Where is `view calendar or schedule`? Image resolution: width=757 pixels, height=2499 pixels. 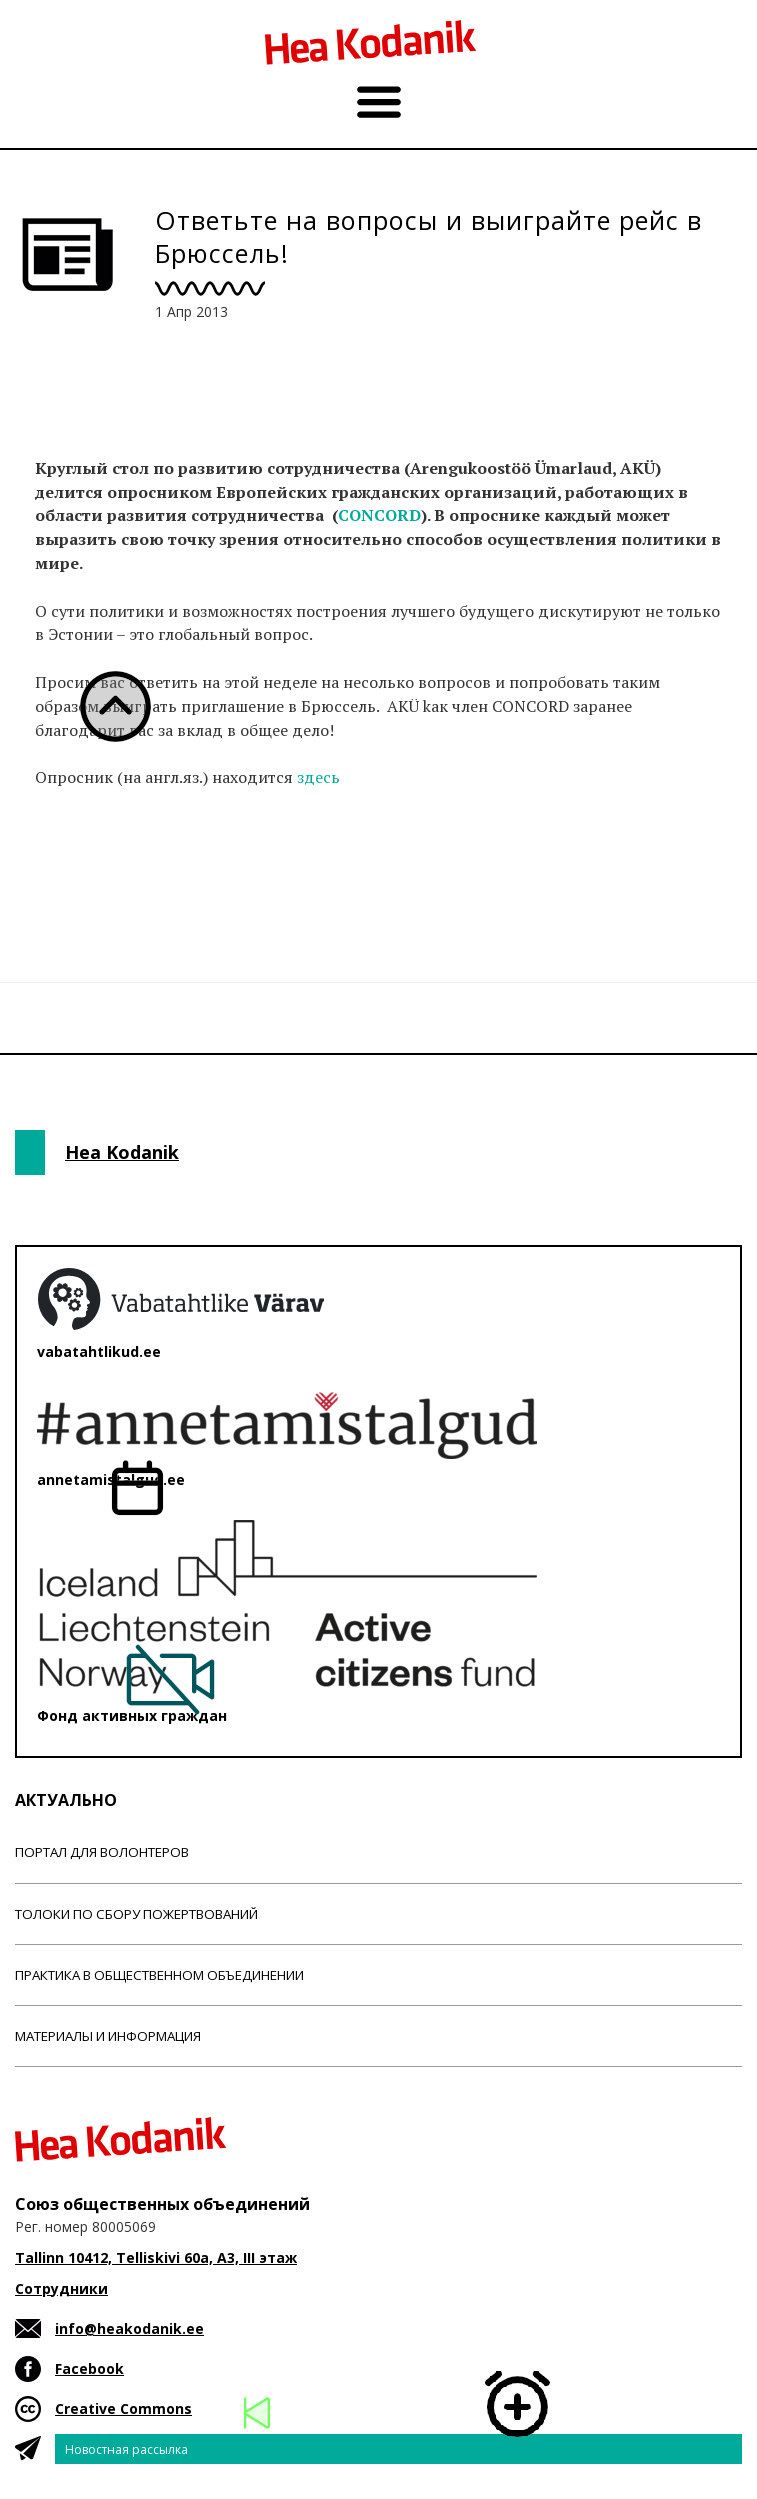 view calendar or schedule is located at coordinates (137, 1489).